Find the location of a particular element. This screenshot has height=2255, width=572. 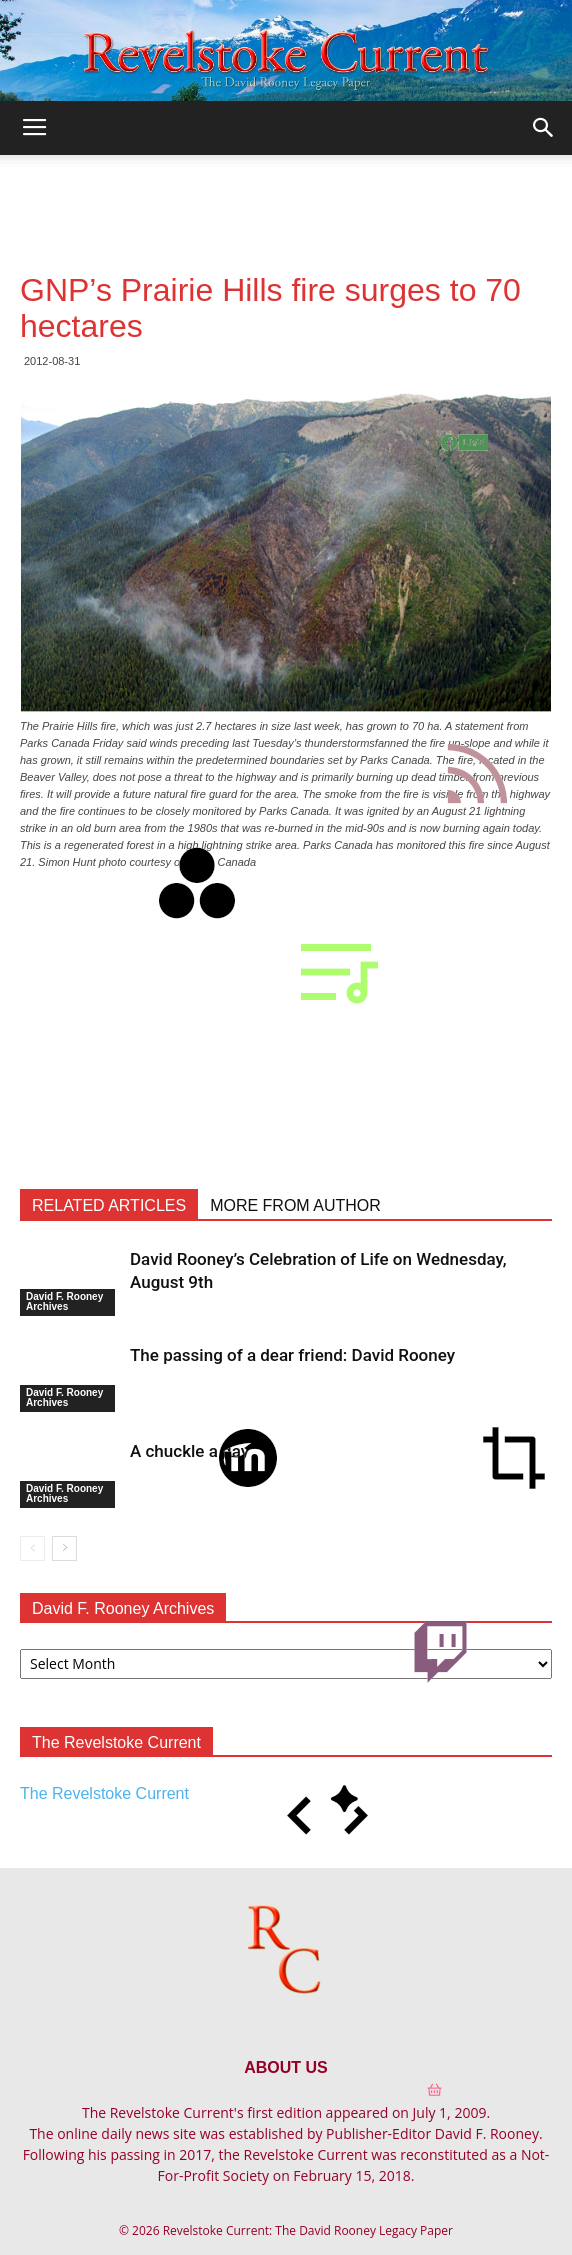

start a facebook live broadcast is located at coordinates (464, 442).